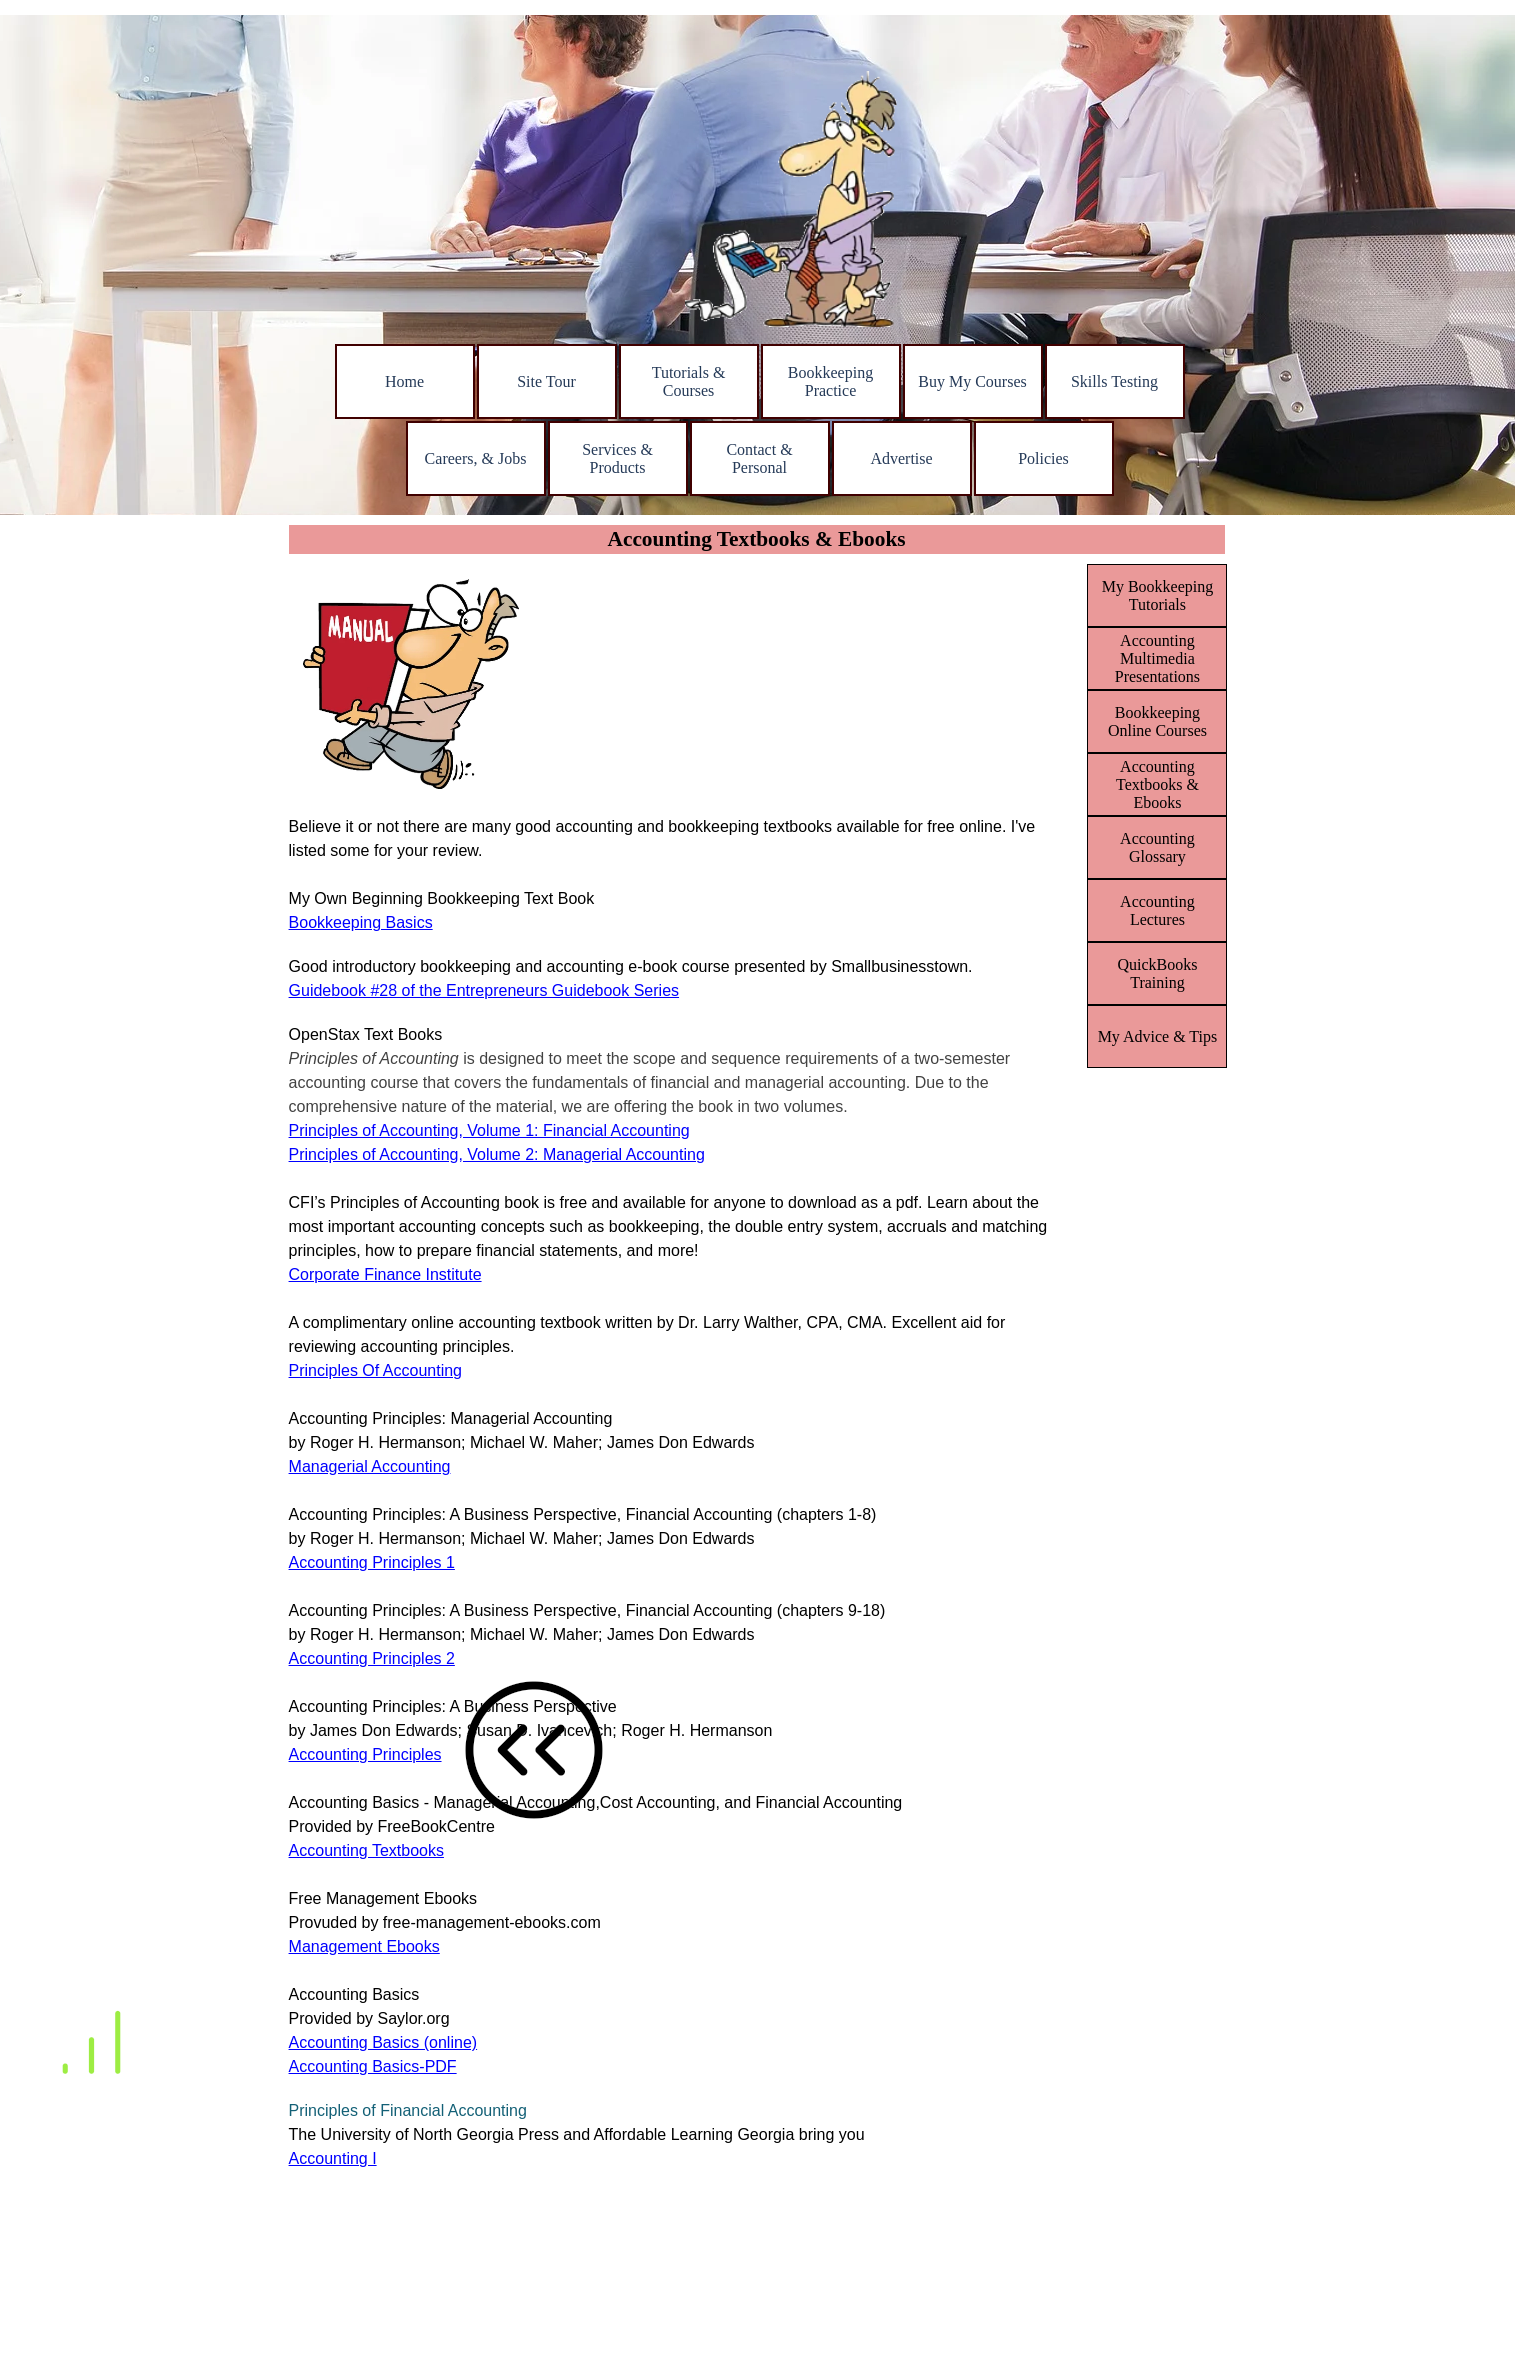 This screenshot has height=2360, width=1515. Describe the element at coordinates (534, 1750) in the screenshot. I see `go back to the beginning` at that location.